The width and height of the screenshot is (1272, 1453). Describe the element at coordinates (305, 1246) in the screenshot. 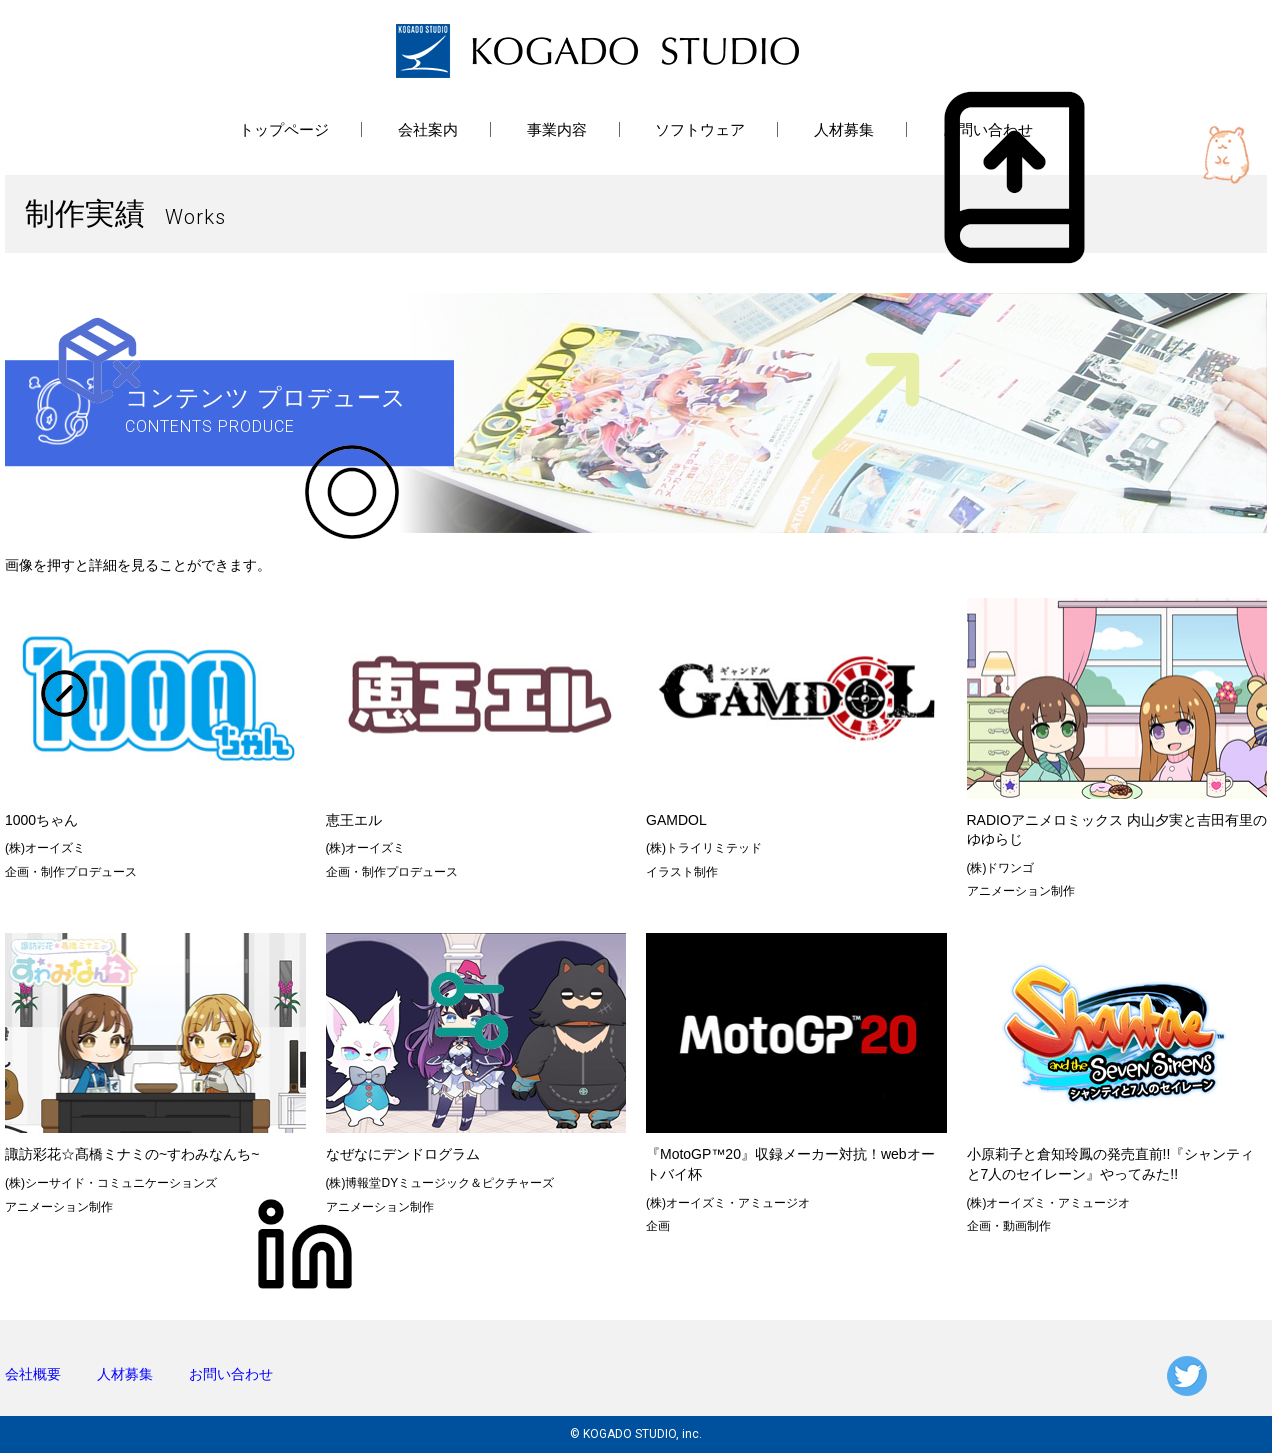

I see `connect to LinkedIn` at that location.